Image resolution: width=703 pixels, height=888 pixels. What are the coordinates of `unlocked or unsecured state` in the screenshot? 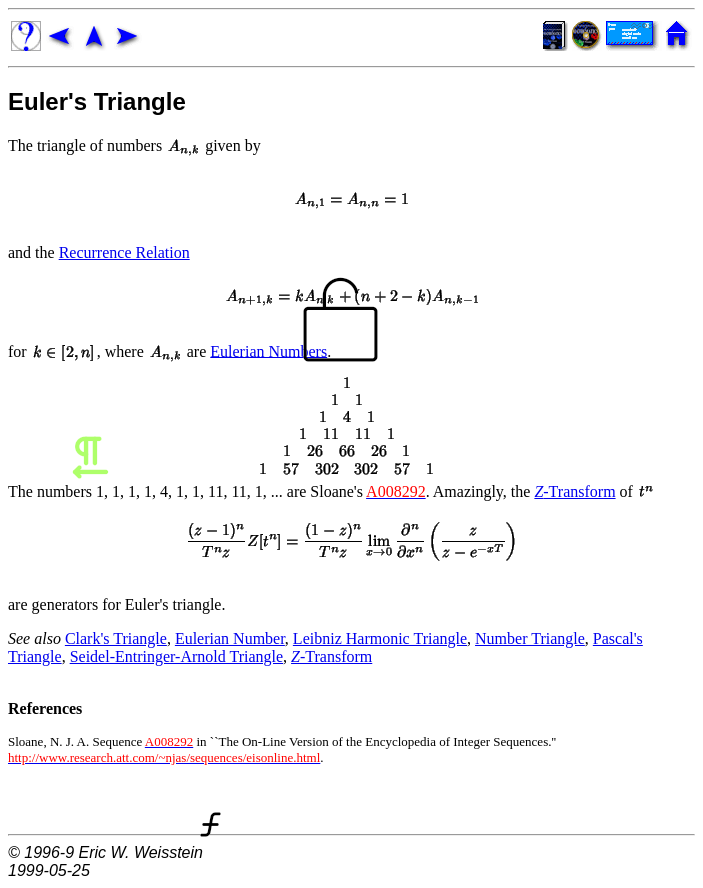 It's located at (340, 324).